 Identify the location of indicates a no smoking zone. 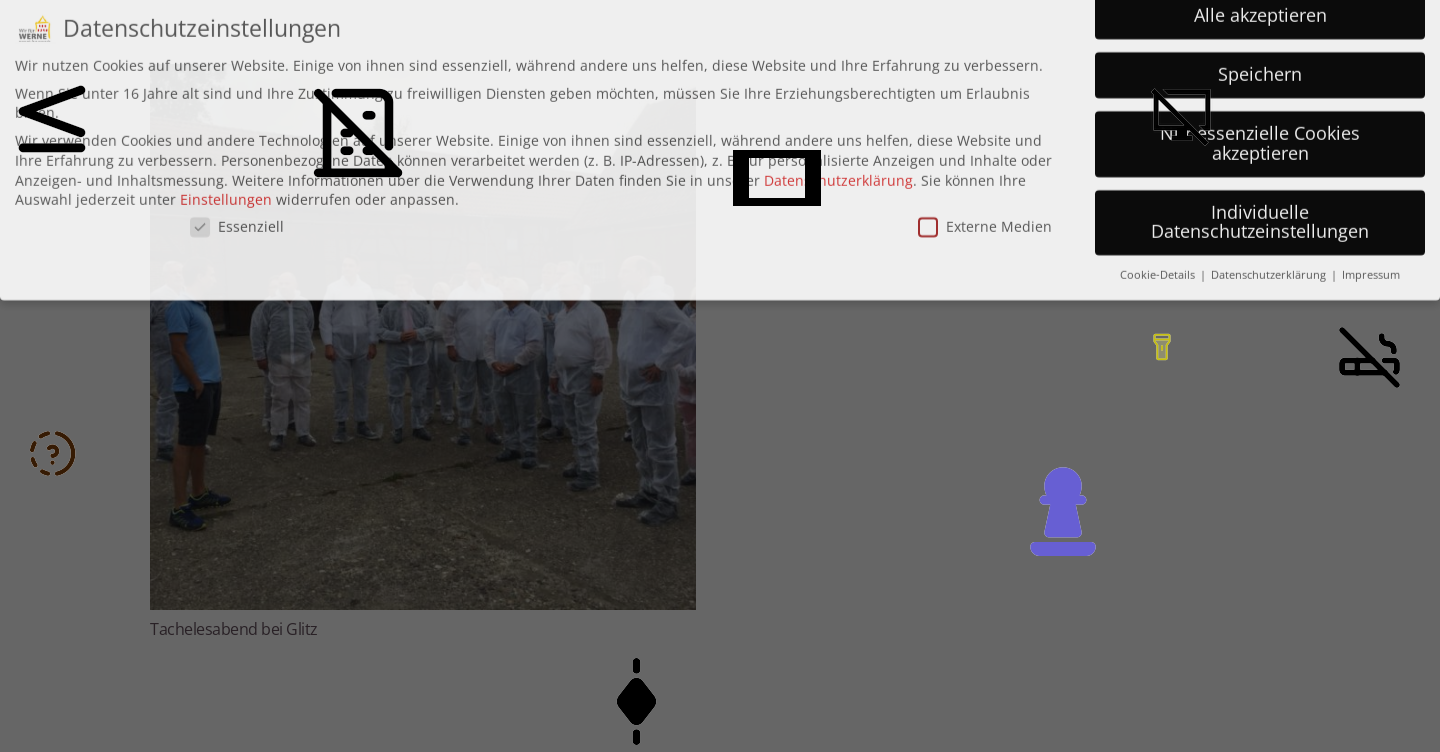
(1369, 357).